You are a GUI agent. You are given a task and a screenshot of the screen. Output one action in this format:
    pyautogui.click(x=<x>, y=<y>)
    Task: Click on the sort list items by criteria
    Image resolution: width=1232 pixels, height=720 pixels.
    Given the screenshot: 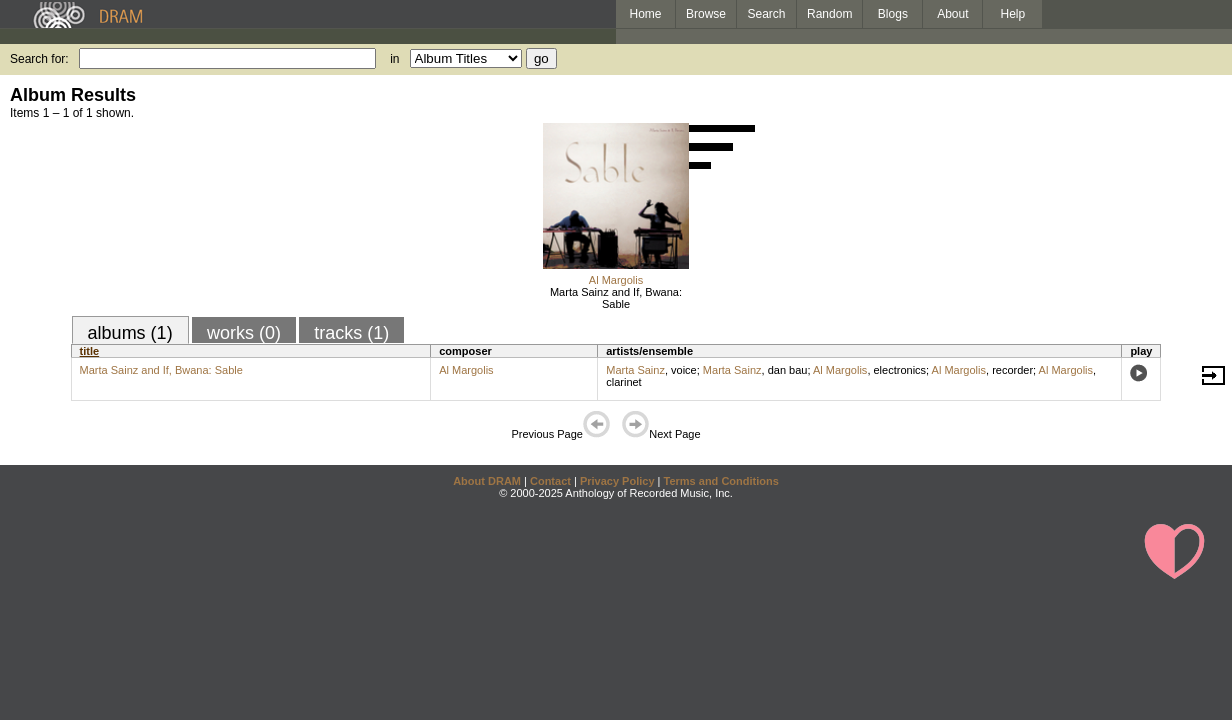 What is the action you would take?
    pyautogui.click(x=722, y=147)
    